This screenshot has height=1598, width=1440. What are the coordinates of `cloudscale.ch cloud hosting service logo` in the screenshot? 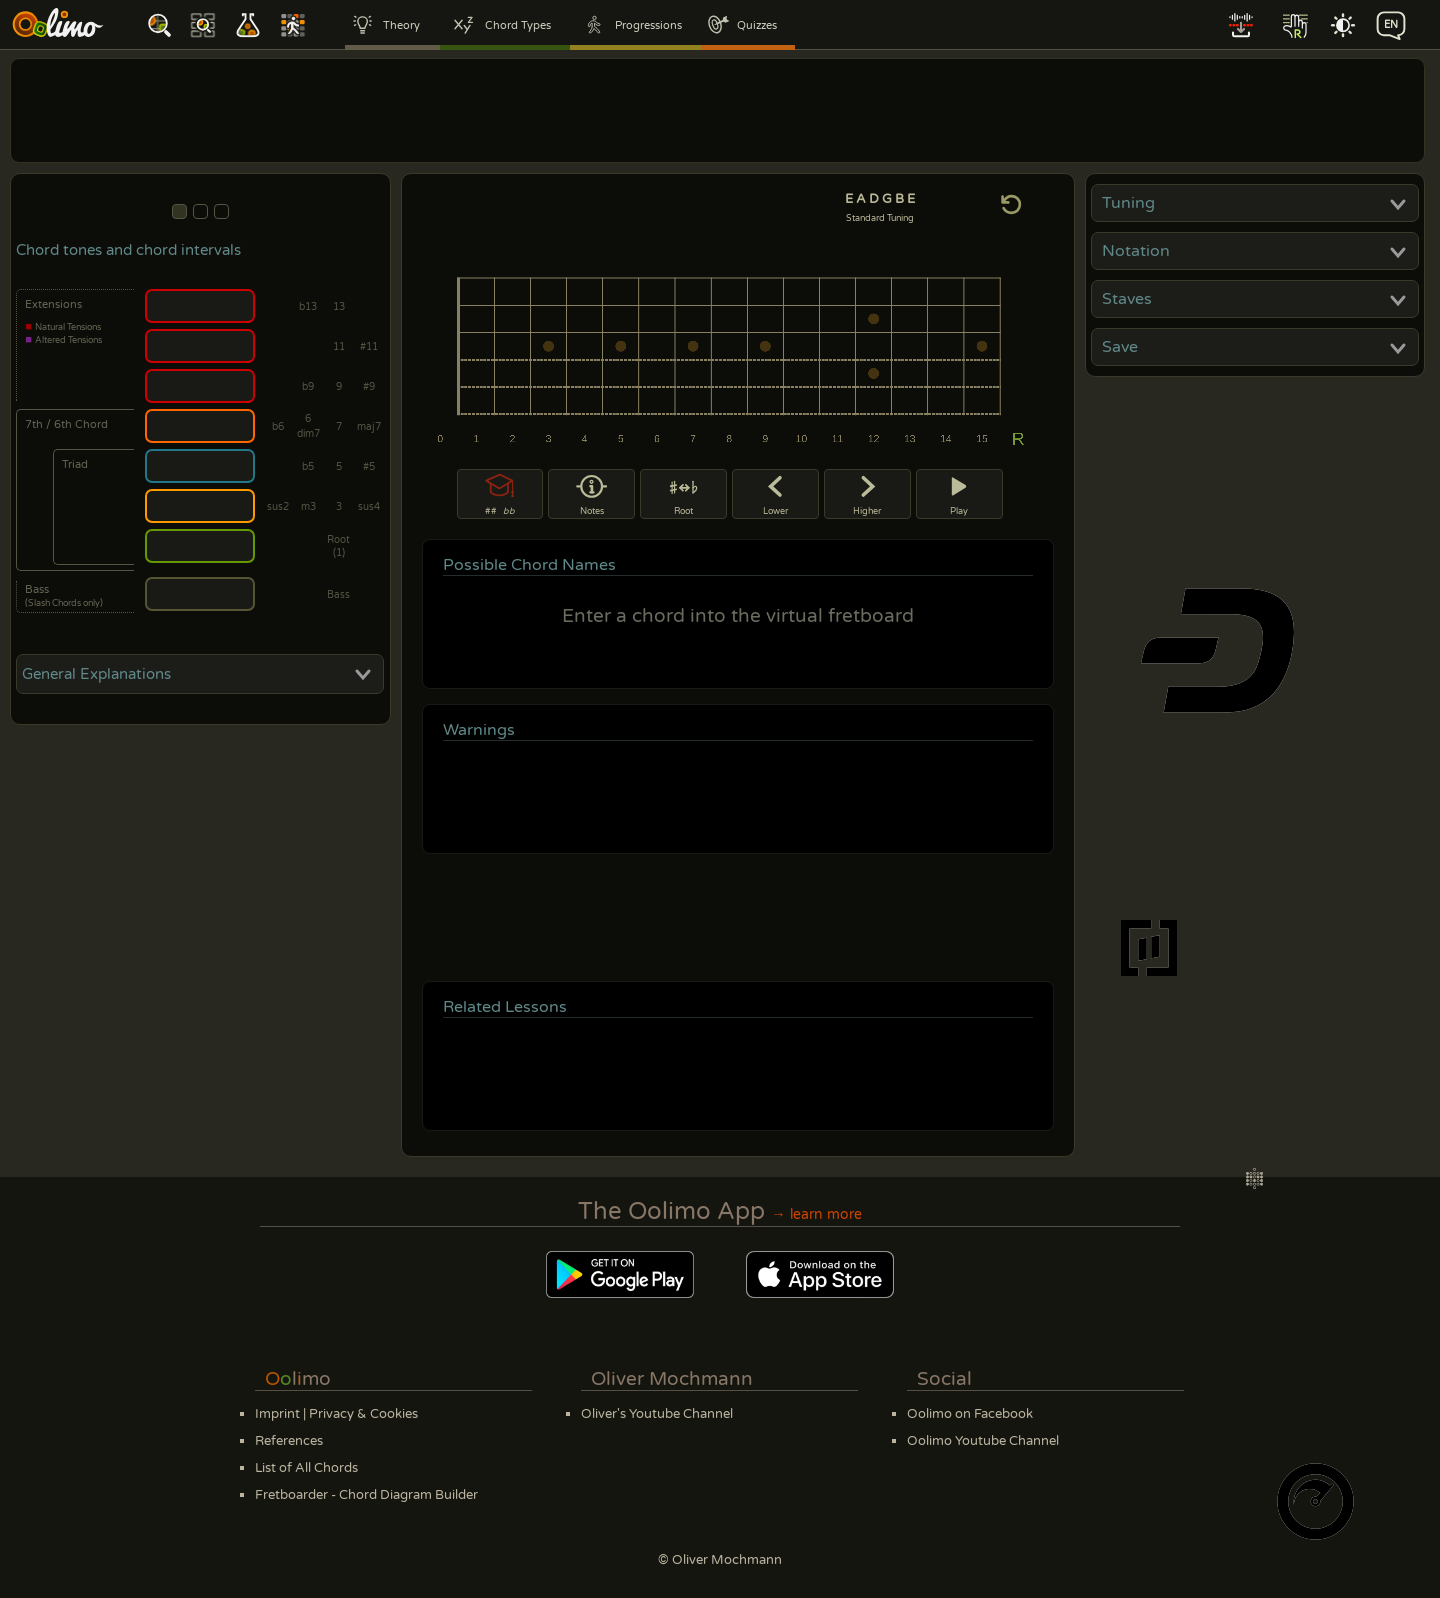 It's located at (1315, 1501).